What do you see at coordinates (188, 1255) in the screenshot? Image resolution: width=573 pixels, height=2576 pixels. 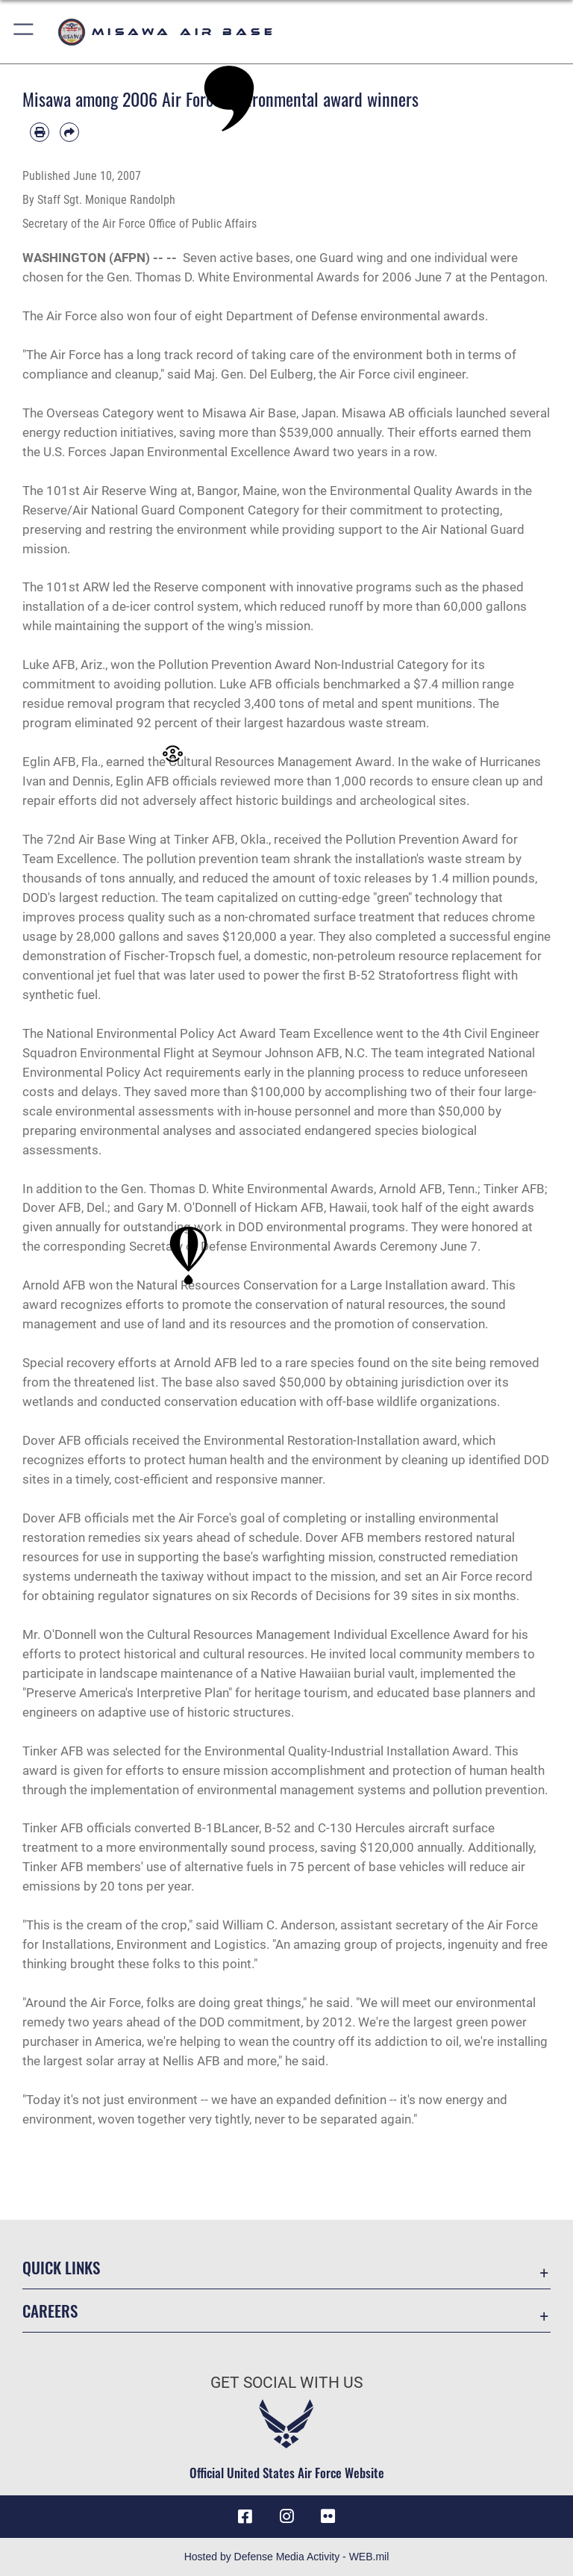 I see `fly.io logo - cloud hosting and deployment platform` at bounding box center [188, 1255].